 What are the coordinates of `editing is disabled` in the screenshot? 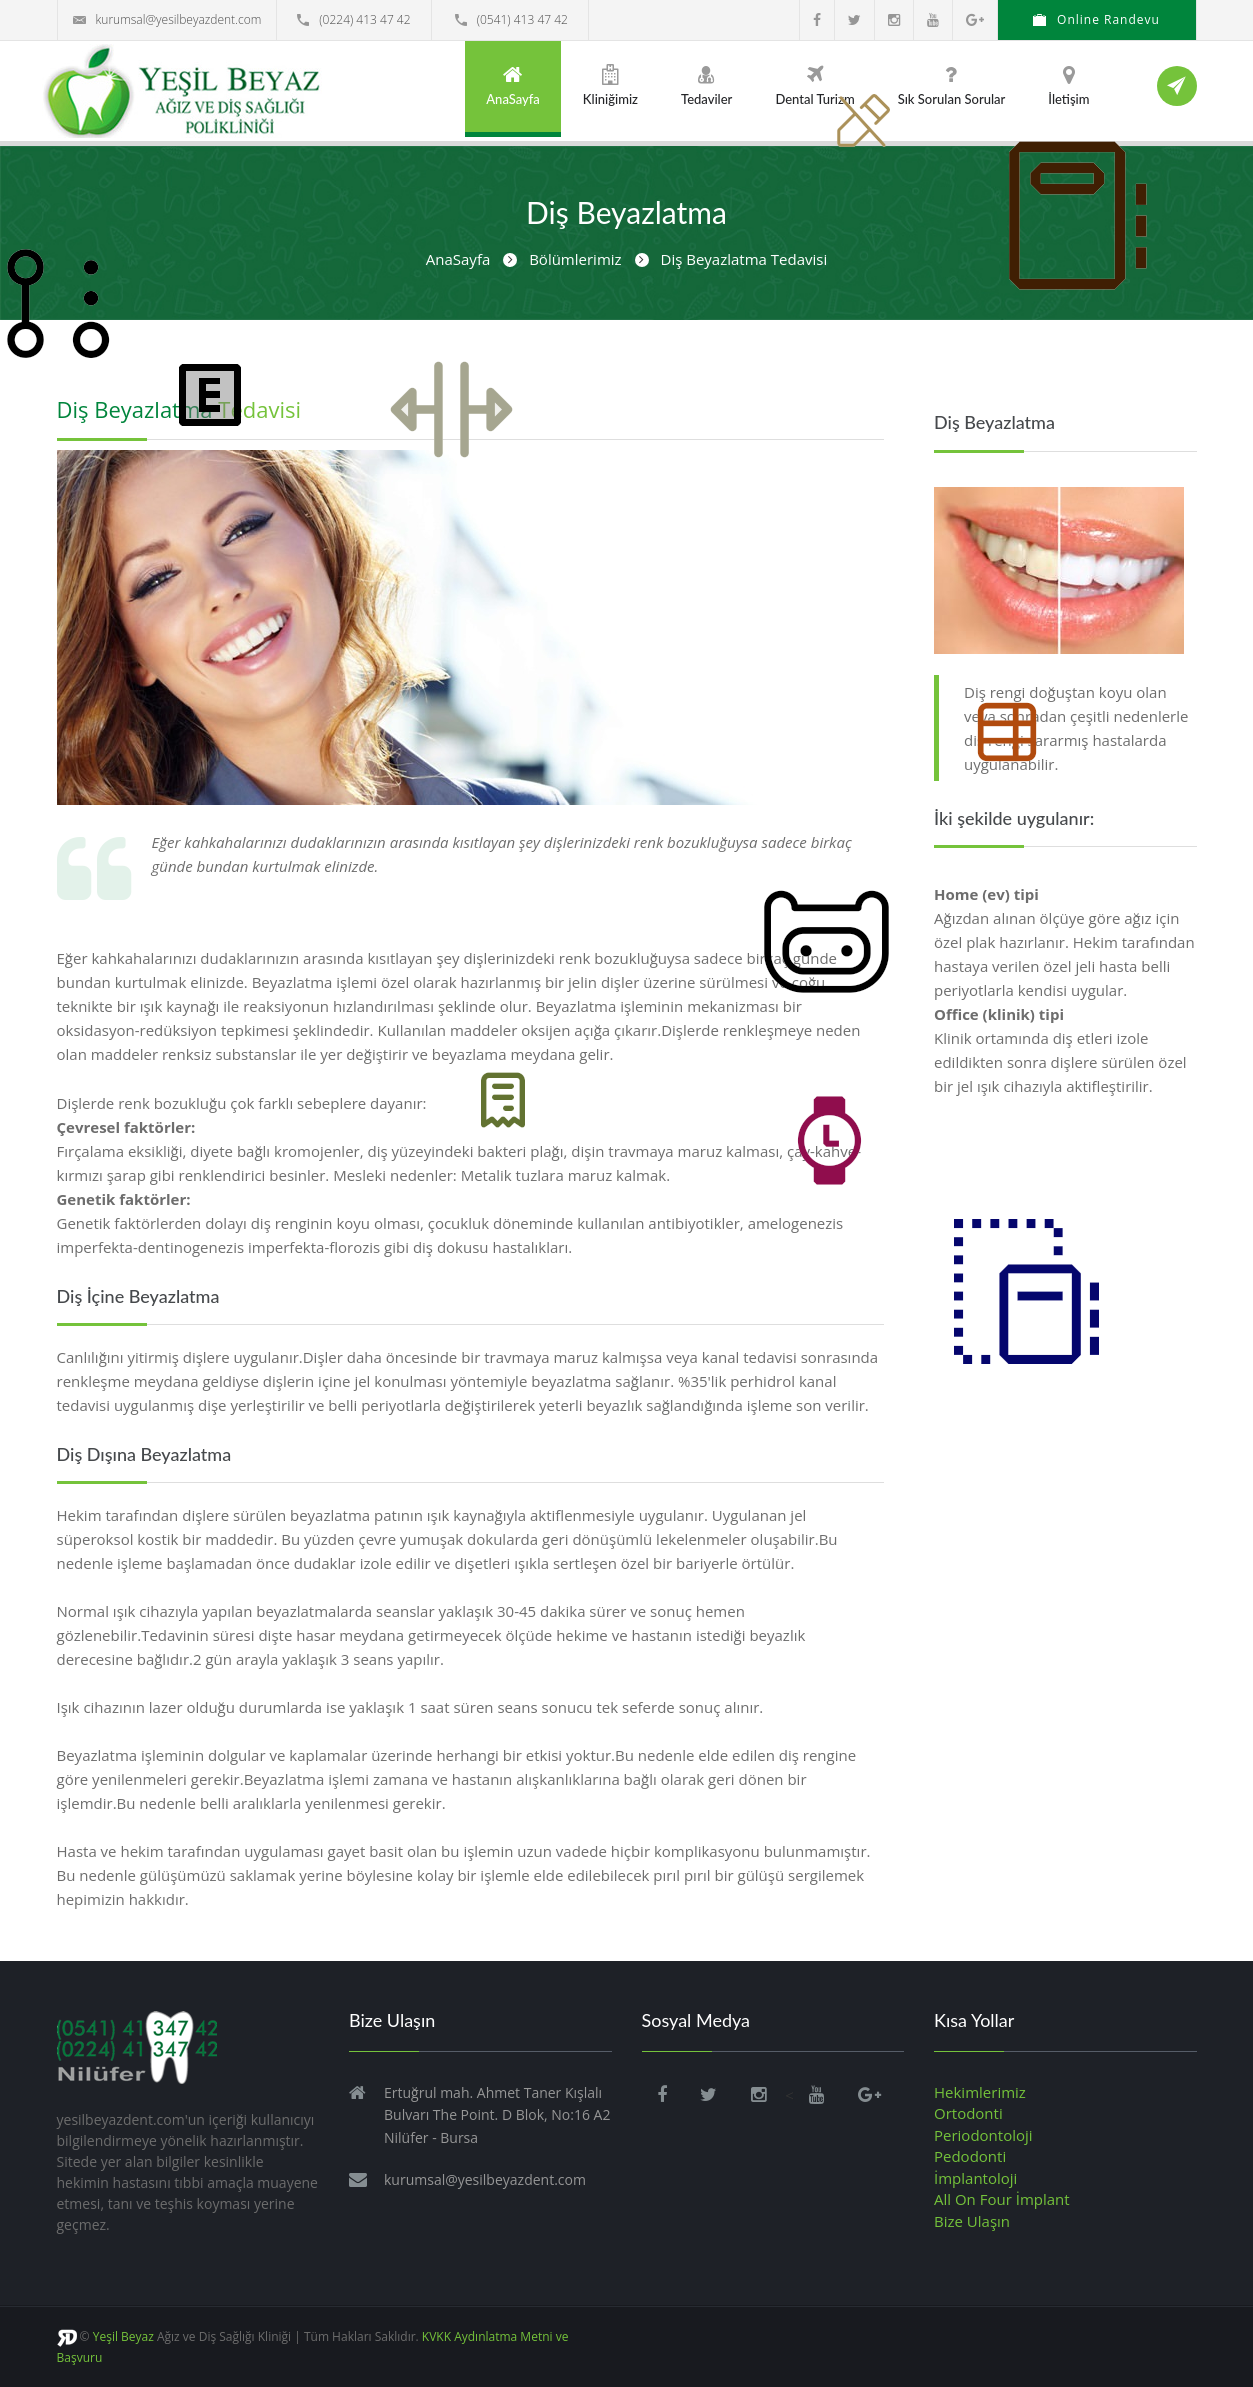 It's located at (862, 121).